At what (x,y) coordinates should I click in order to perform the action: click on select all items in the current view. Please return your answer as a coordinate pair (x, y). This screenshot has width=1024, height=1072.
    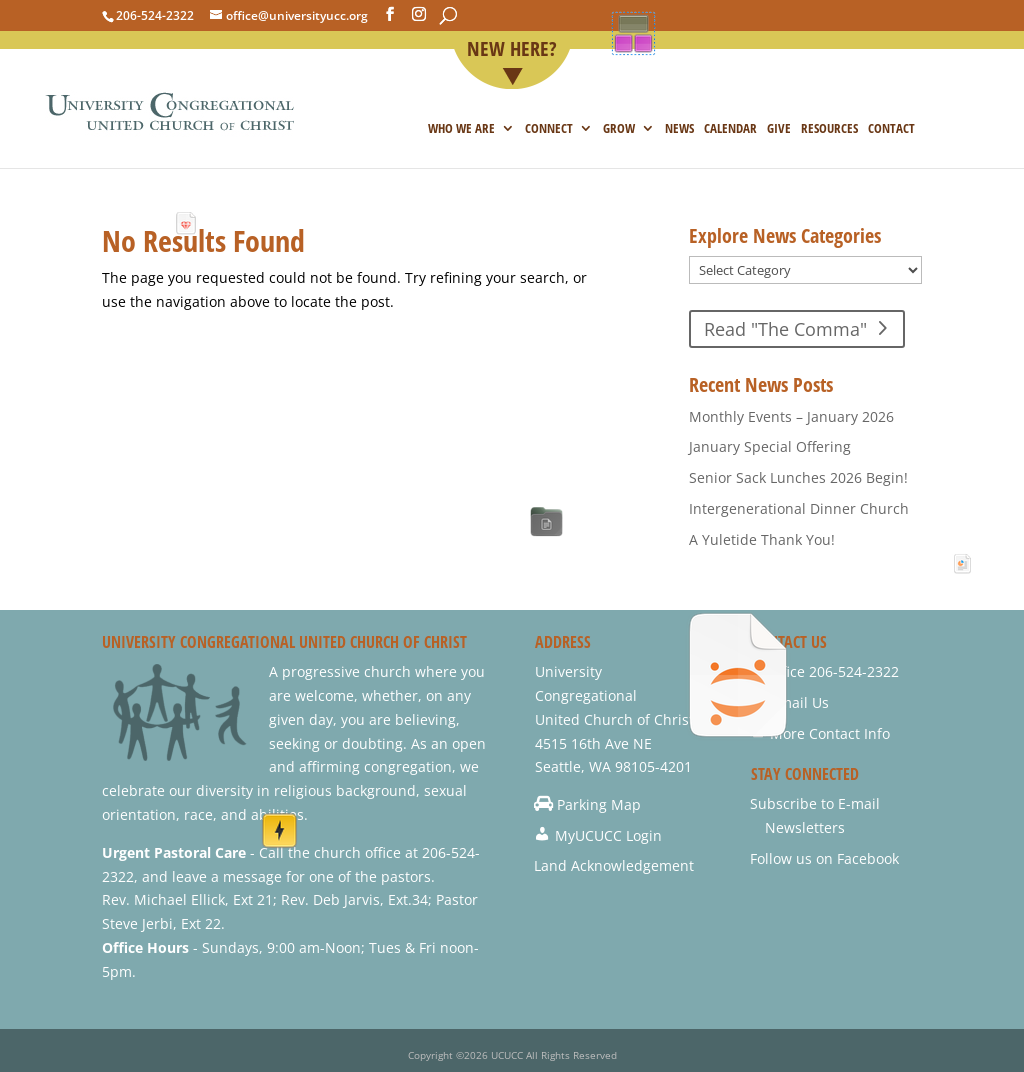
    Looking at the image, I should click on (633, 33).